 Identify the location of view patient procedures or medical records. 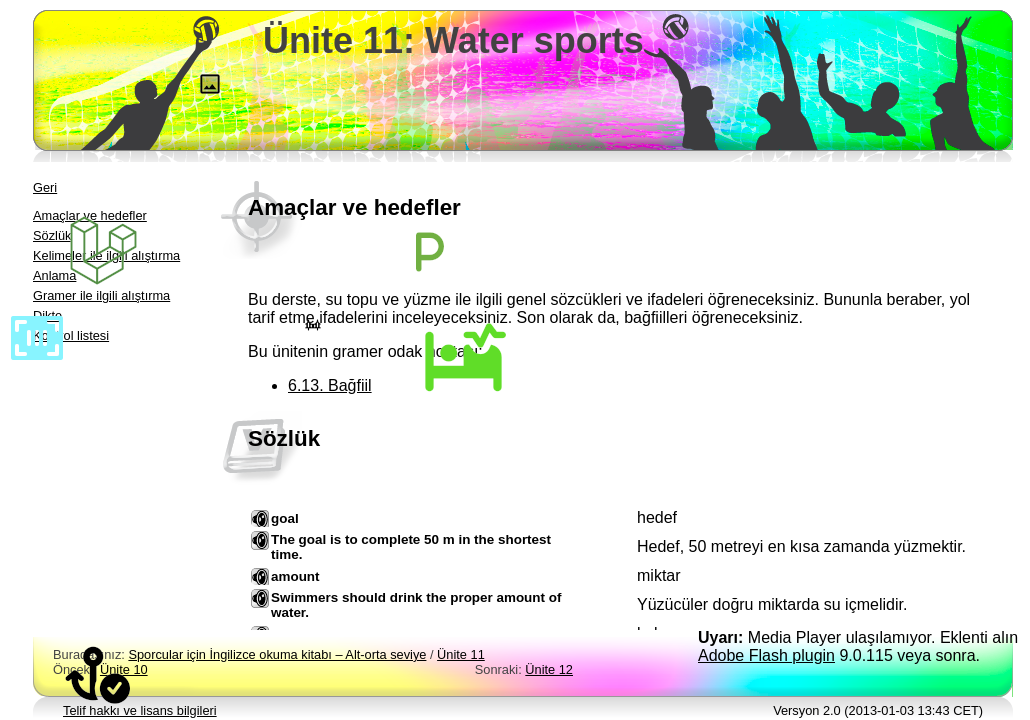
(463, 361).